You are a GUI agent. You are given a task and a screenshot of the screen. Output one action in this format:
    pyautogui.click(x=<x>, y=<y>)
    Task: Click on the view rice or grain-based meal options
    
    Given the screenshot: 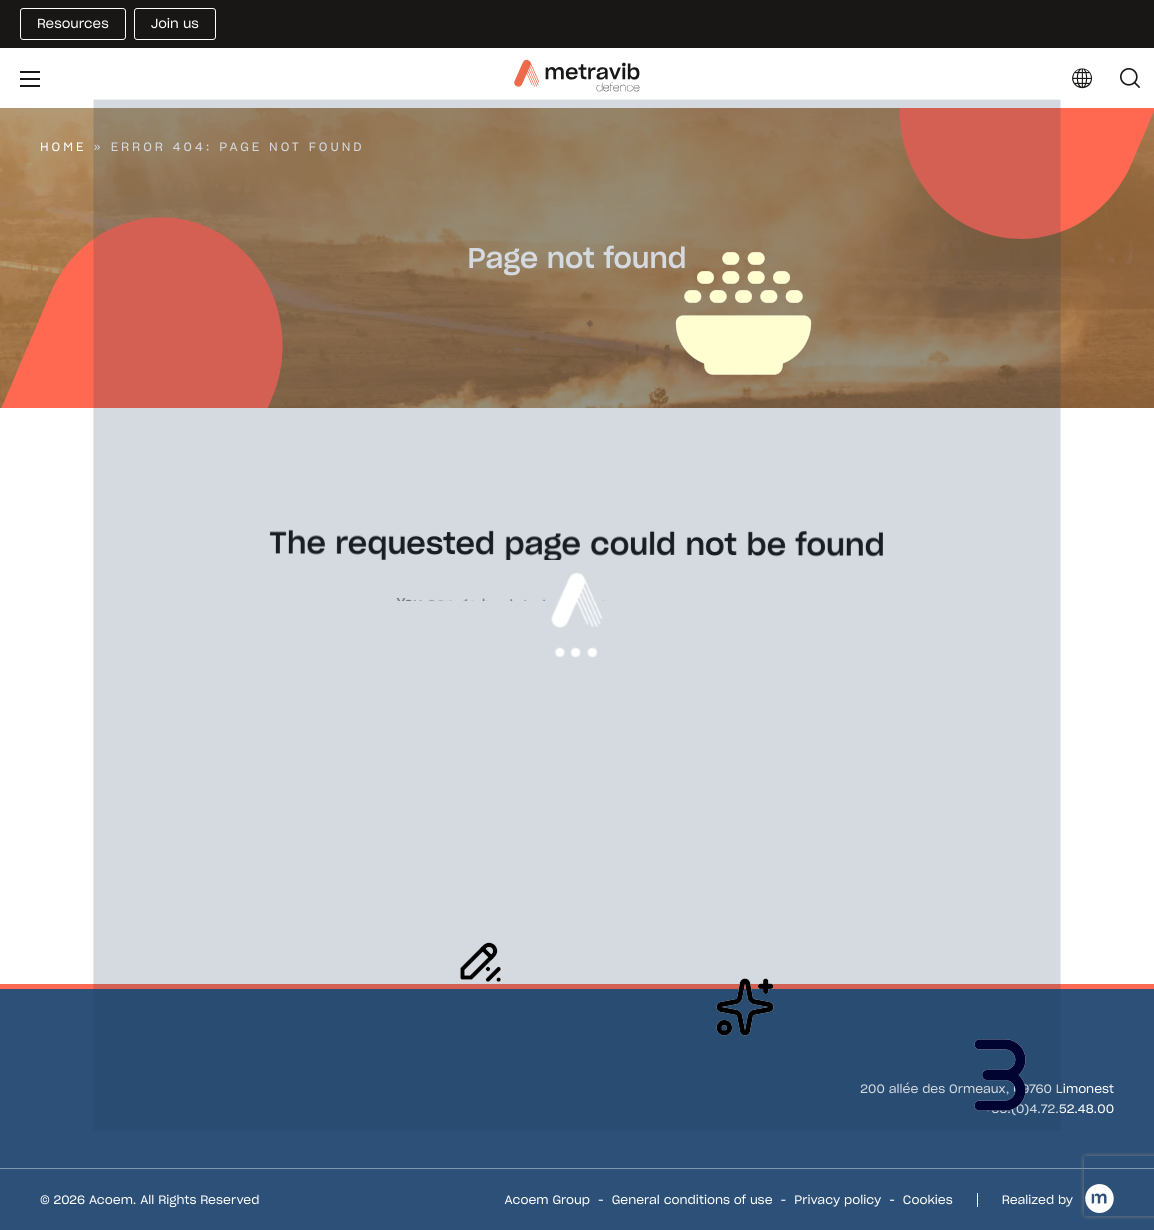 What is the action you would take?
    pyautogui.click(x=743, y=315)
    